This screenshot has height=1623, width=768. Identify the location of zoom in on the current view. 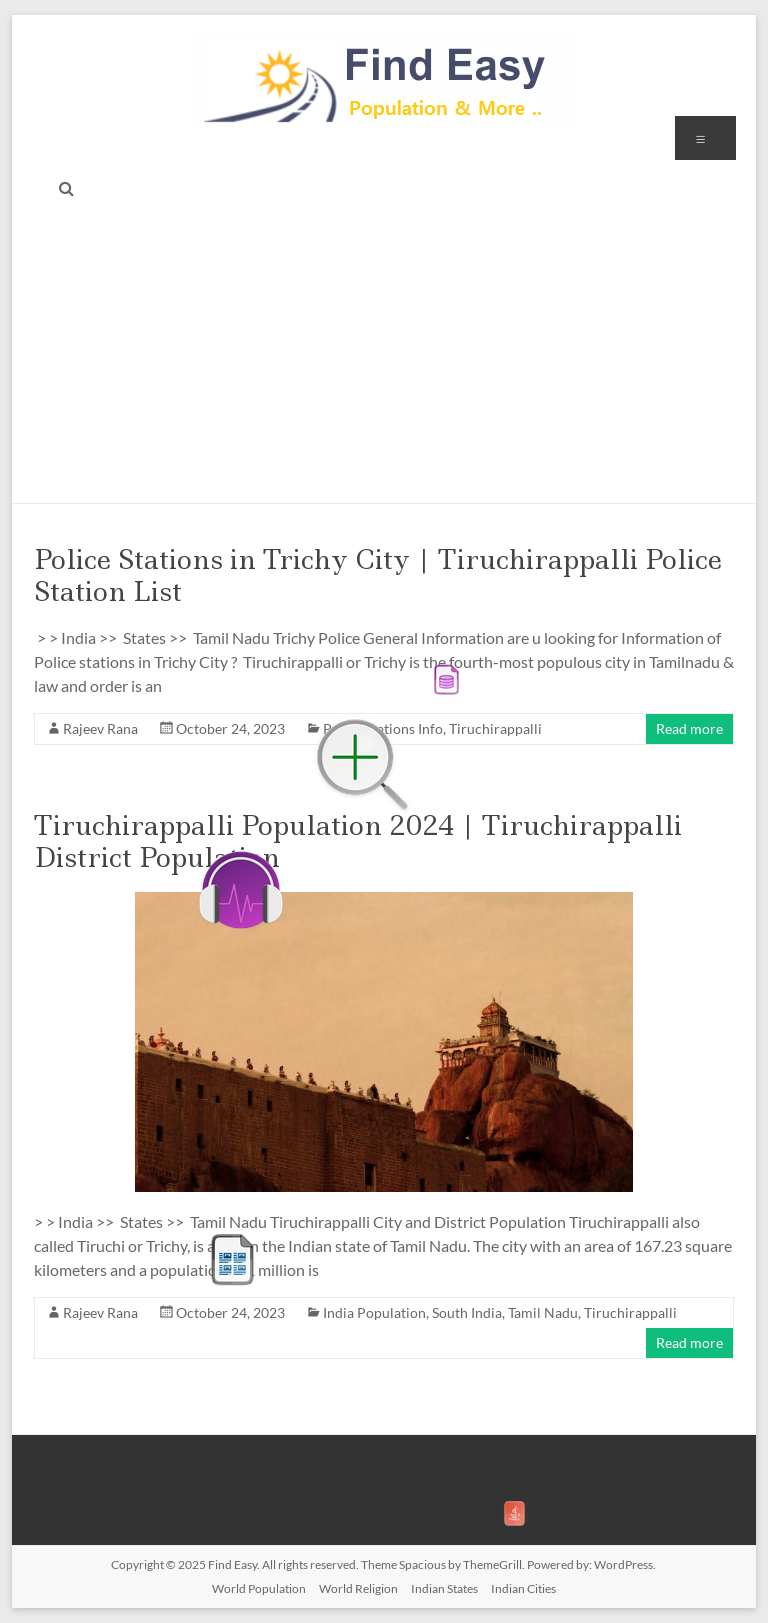
(361, 763).